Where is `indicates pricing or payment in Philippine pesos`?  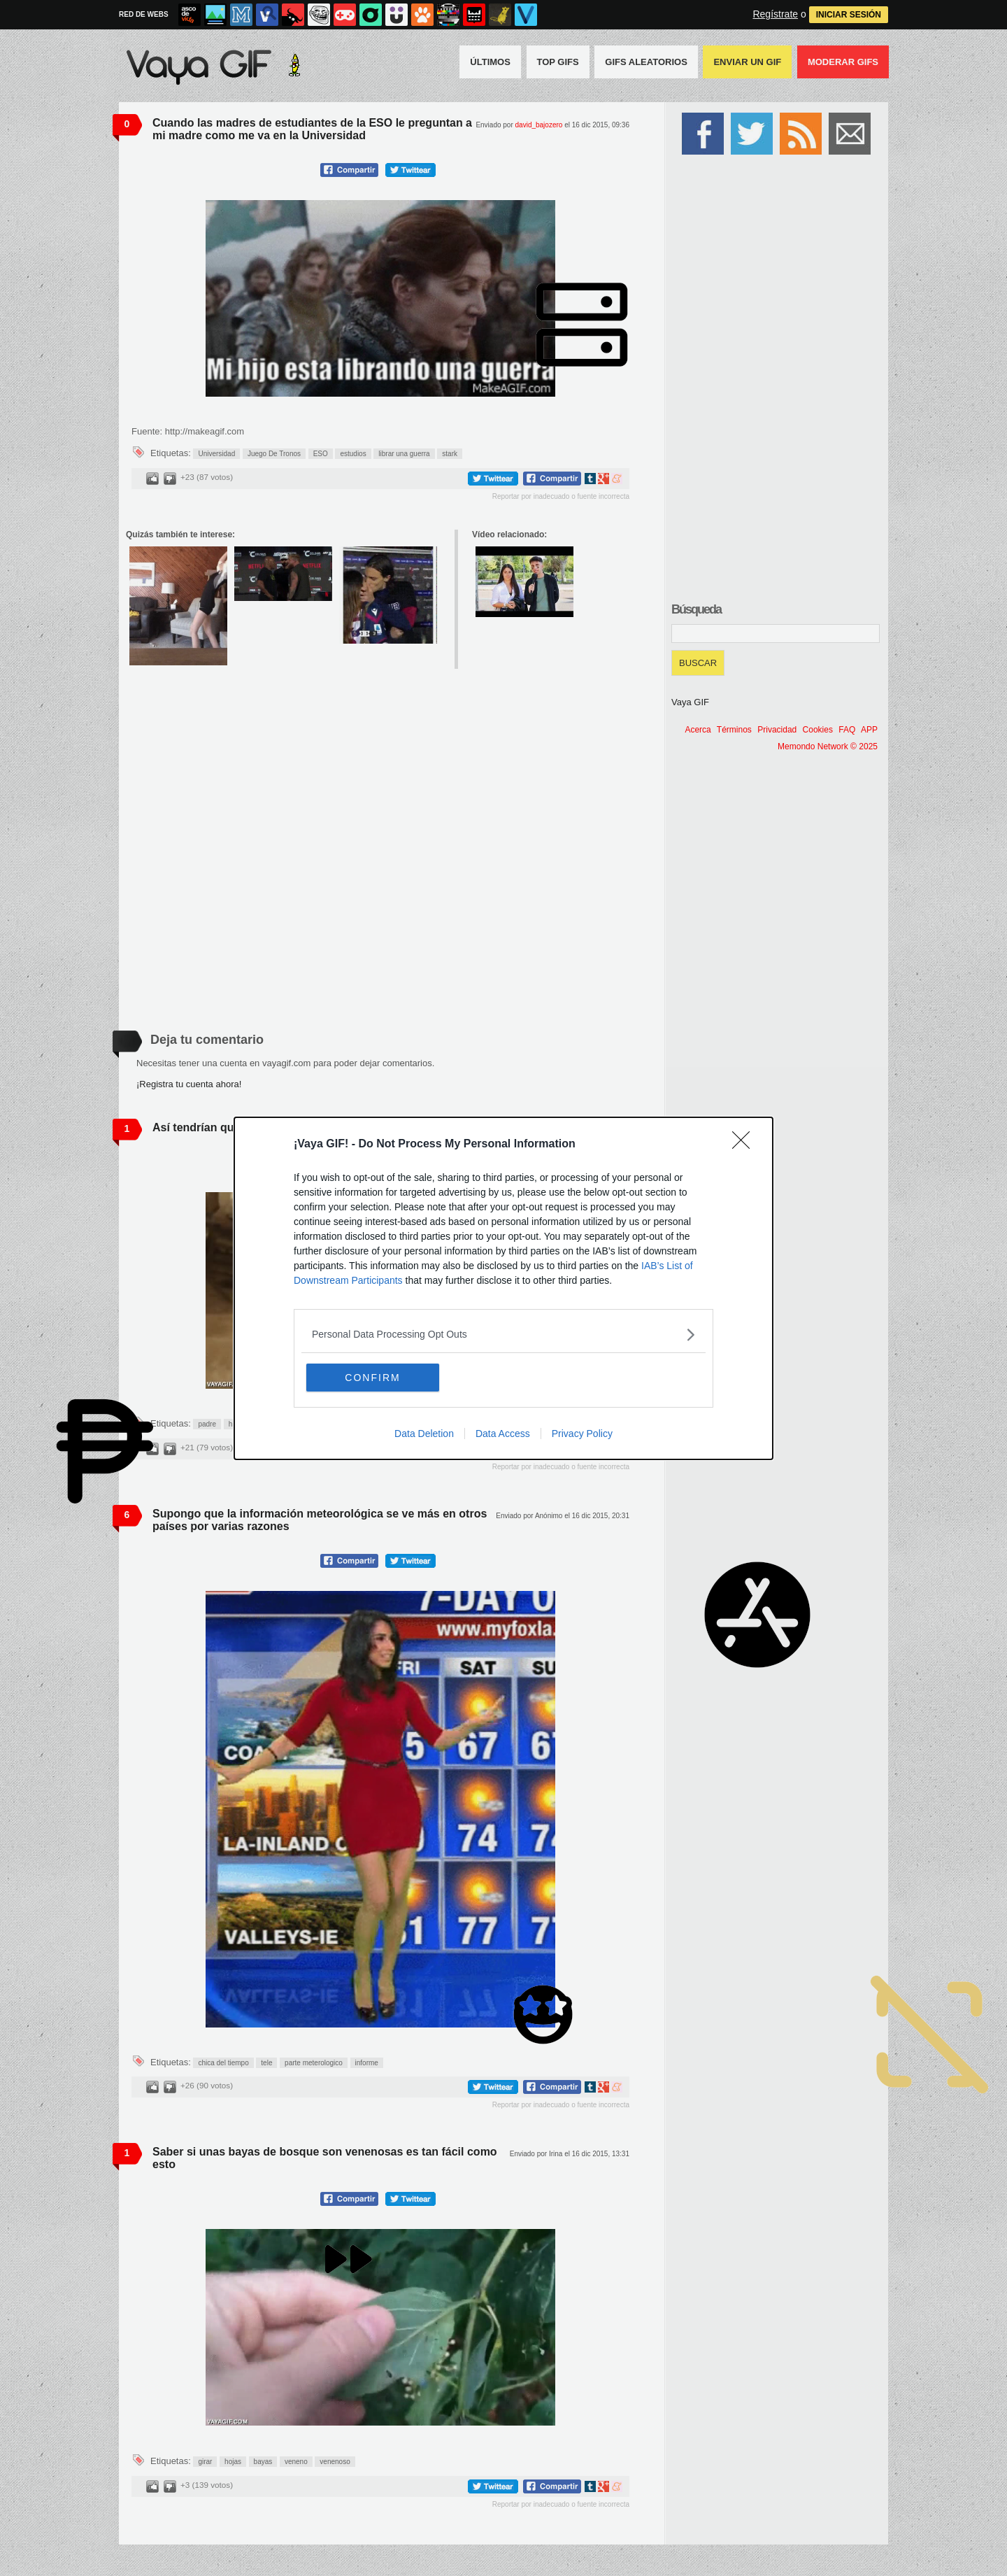
indicates pricing or payment in Philippine pesos is located at coordinates (101, 1451).